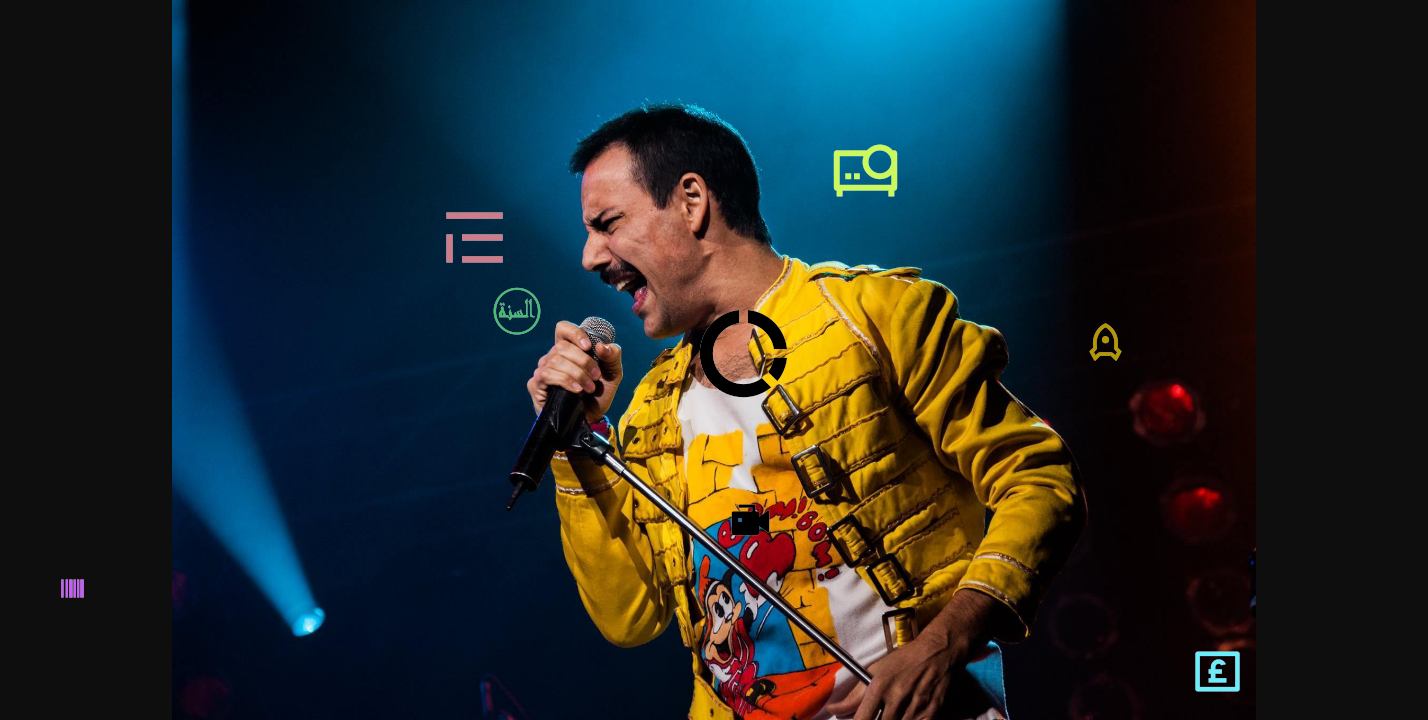 Image resolution: width=1428 pixels, height=720 pixels. I want to click on view data breakdown or analytics, so click(743, 353).